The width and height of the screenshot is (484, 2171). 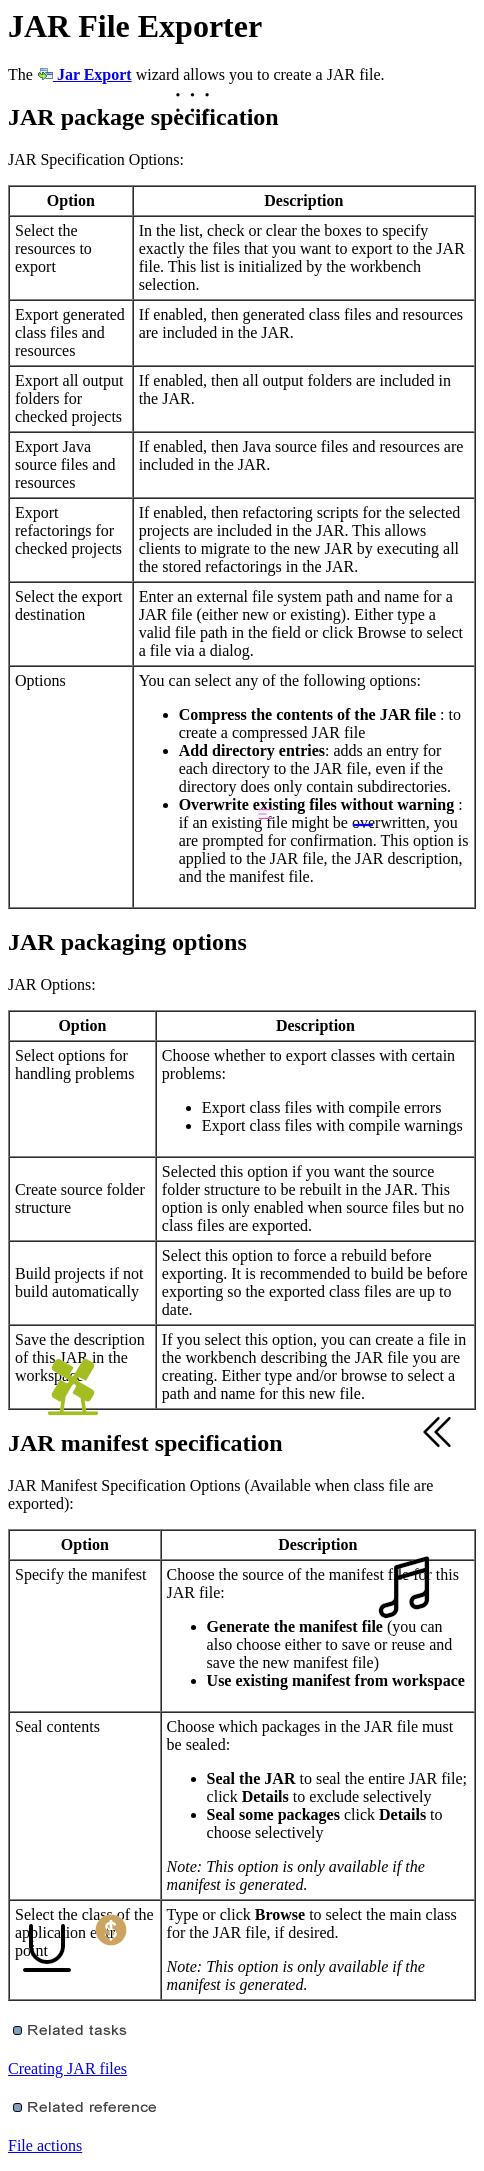 What do you see at coordinates (73, 1388) in the screenshot?
I see `access wind energy or renewable power settings` at bounding box center [73, 1388].